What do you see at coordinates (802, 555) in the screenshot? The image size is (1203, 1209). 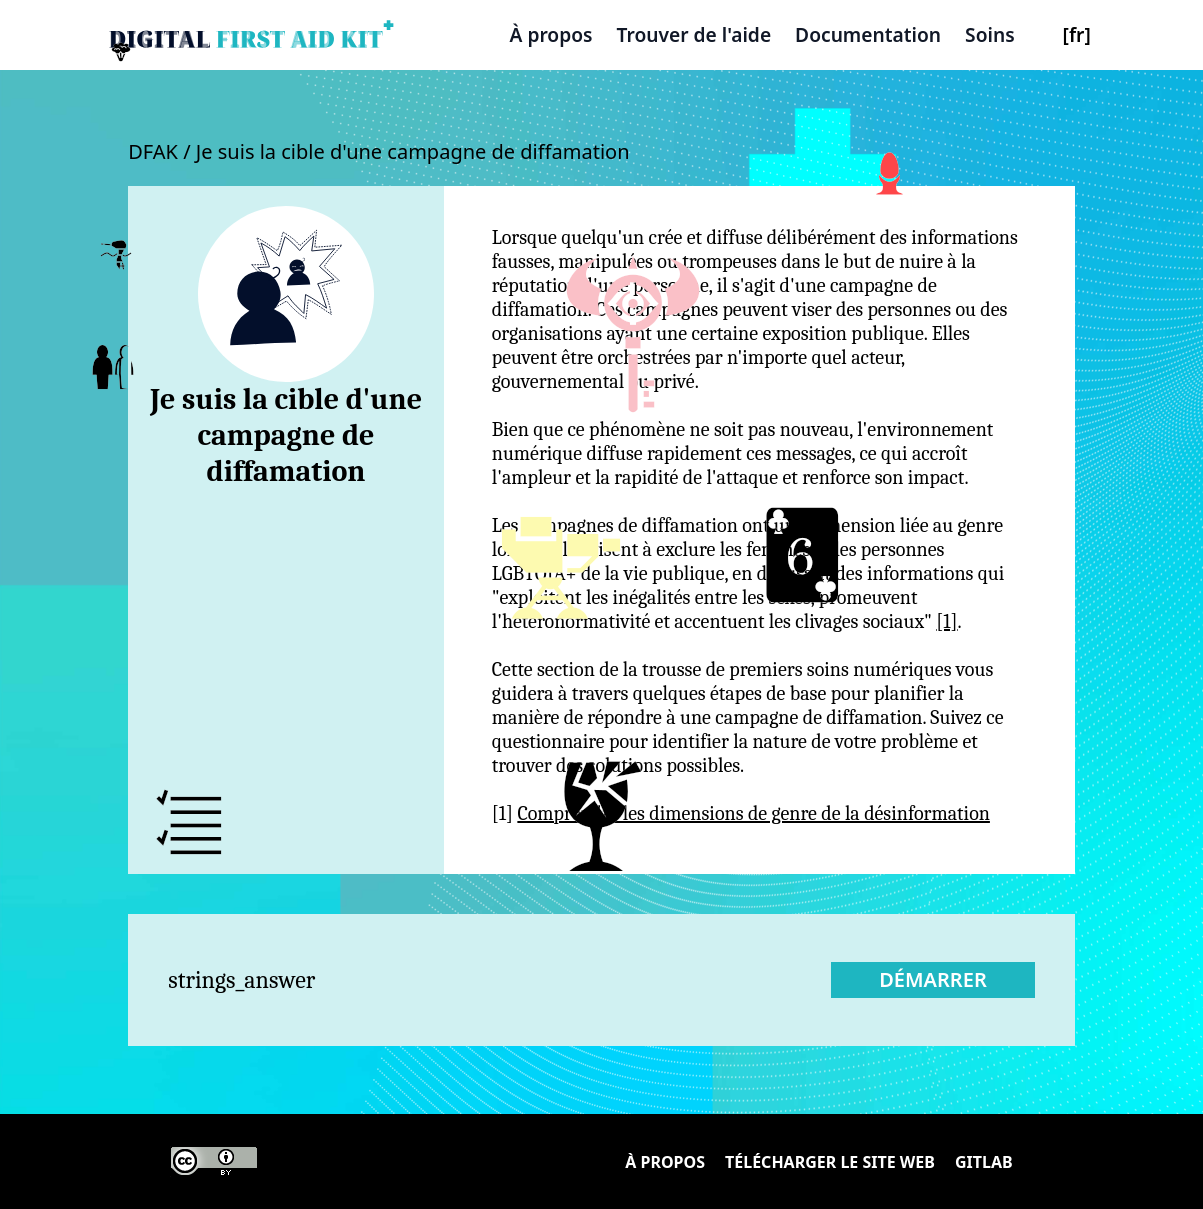 I see `six of clubs playing card` at bounding box center [802, 555].